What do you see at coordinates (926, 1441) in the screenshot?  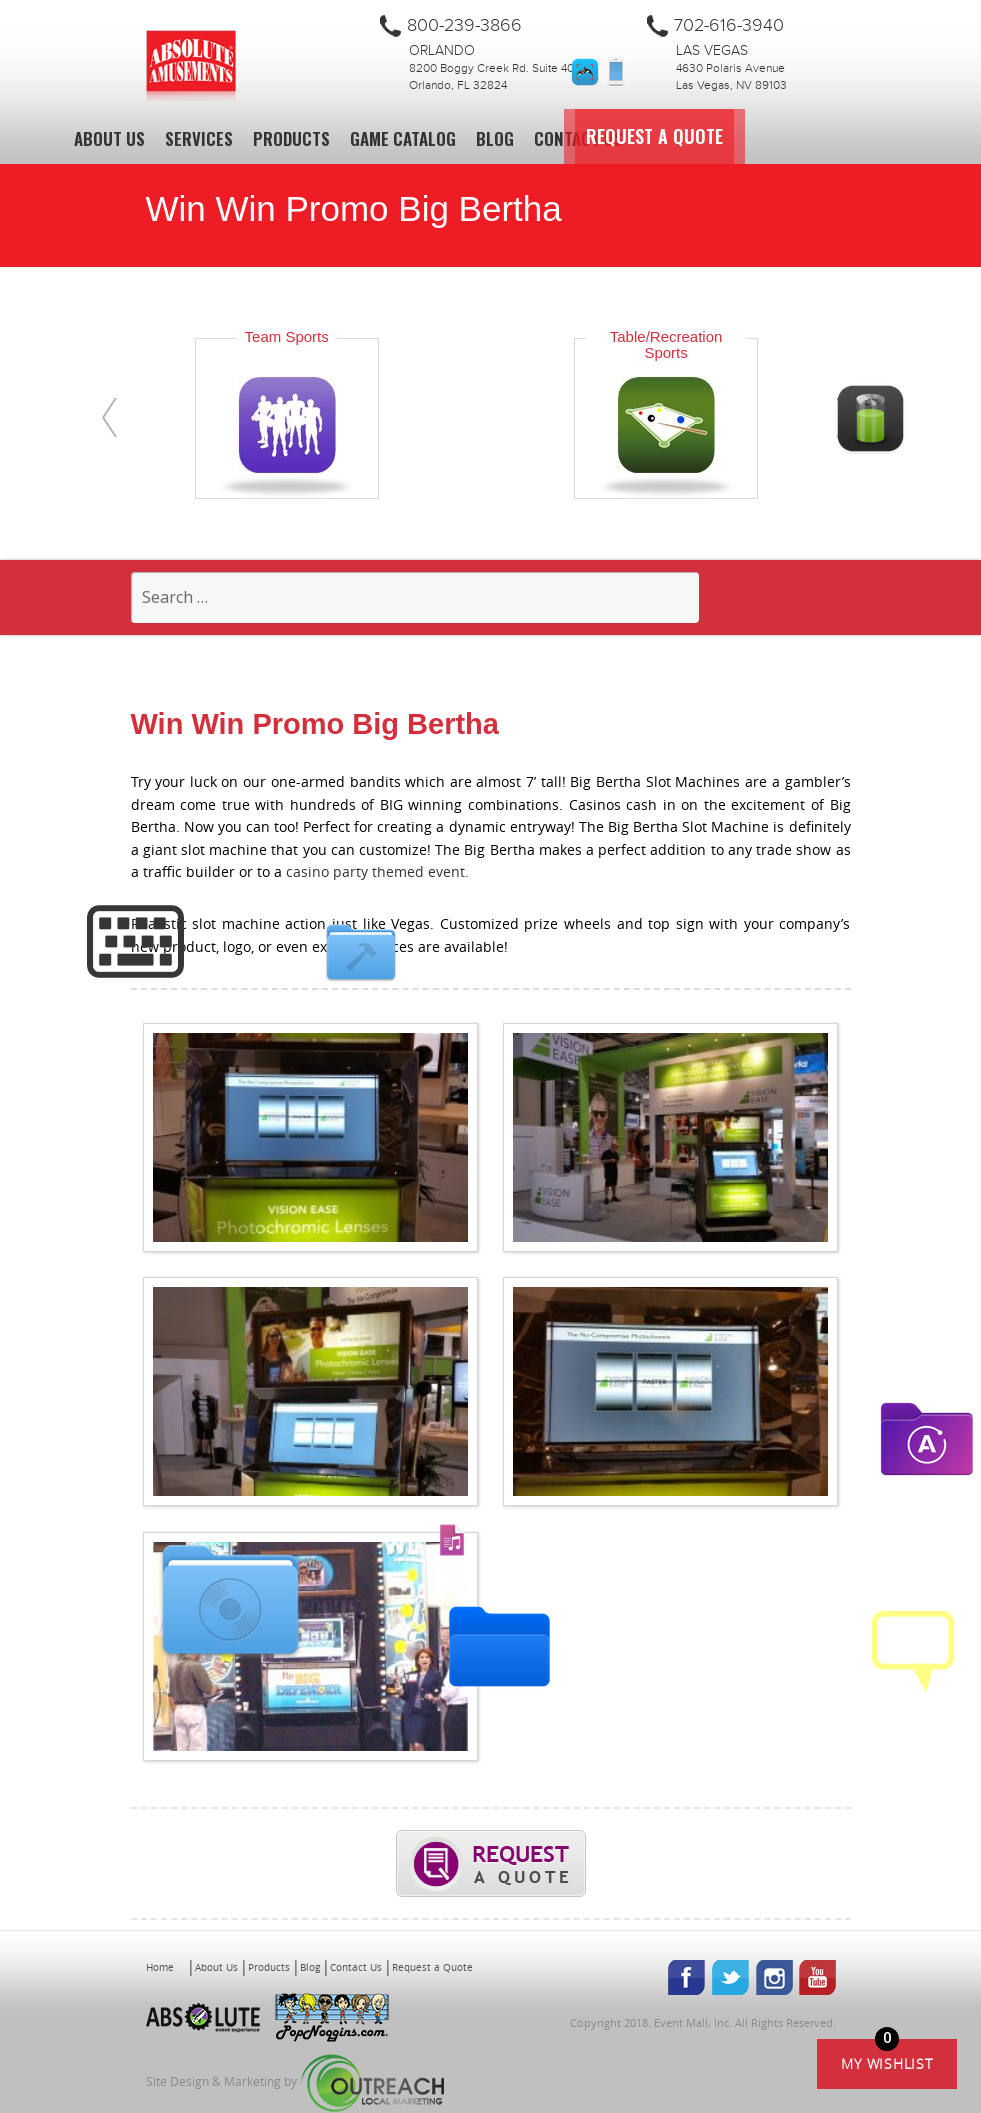 I see `open apollo app files folder` at bounding box center [926, 1441].